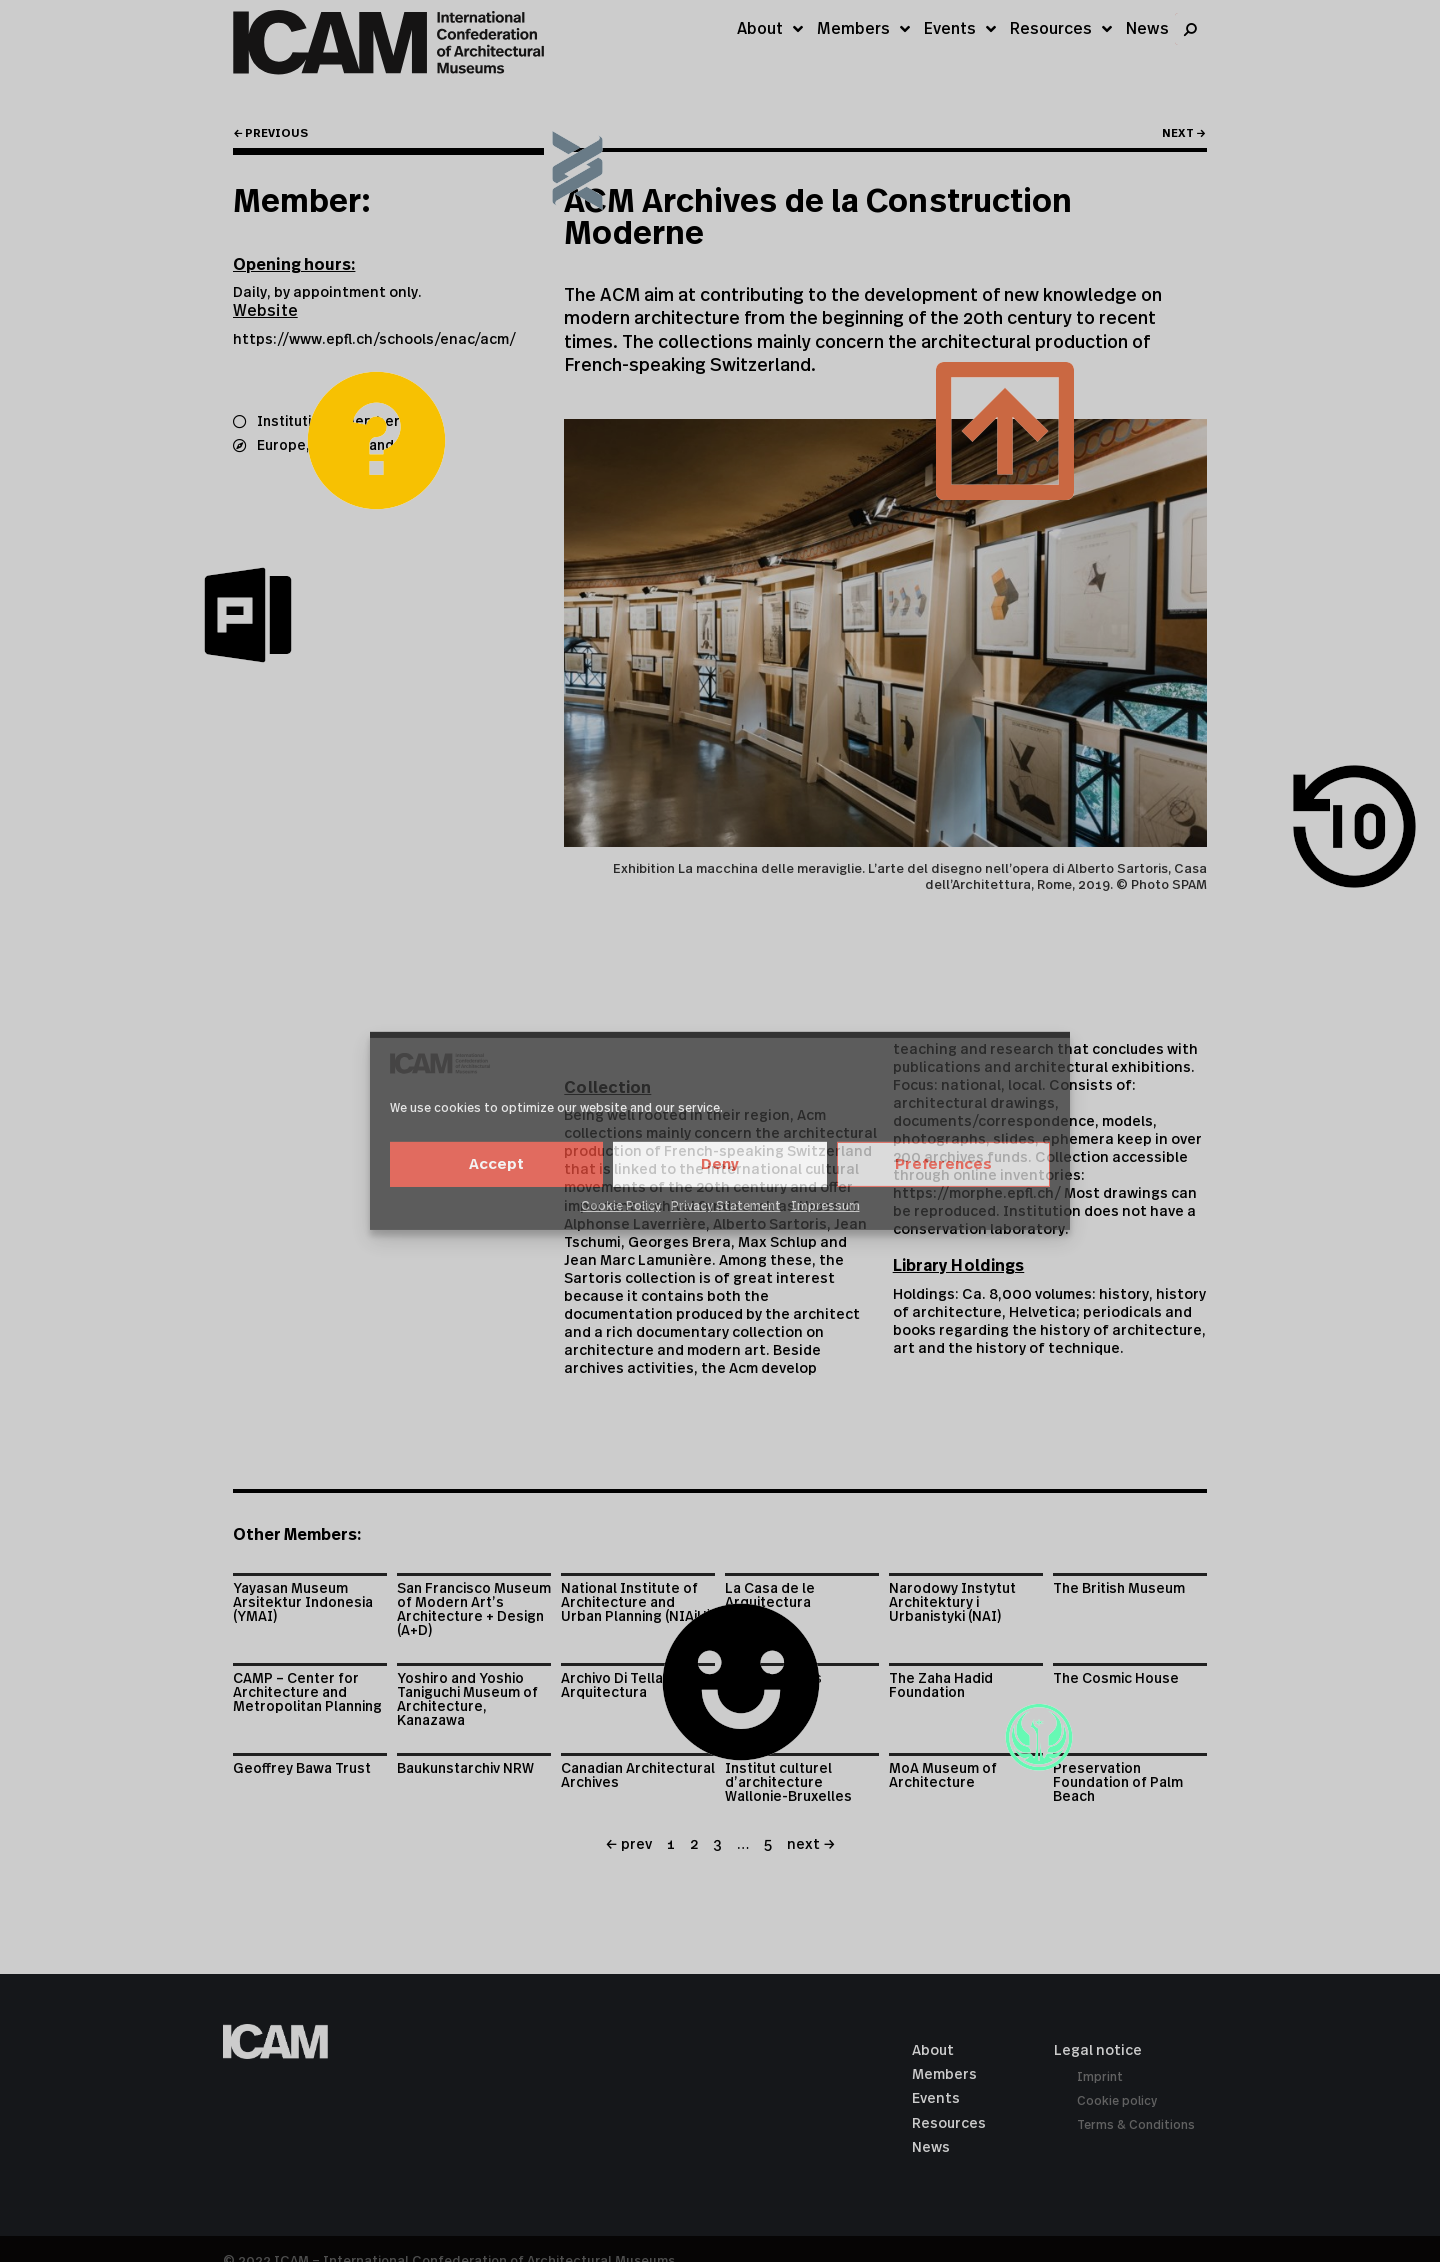 Image resolution: width=1440 pixels, height=2262 pixels. What do you see at coordinates (1354, 826) in the screenshot?
I see `skip back 10 seconds in playback` at bounding box center [1354, 826].